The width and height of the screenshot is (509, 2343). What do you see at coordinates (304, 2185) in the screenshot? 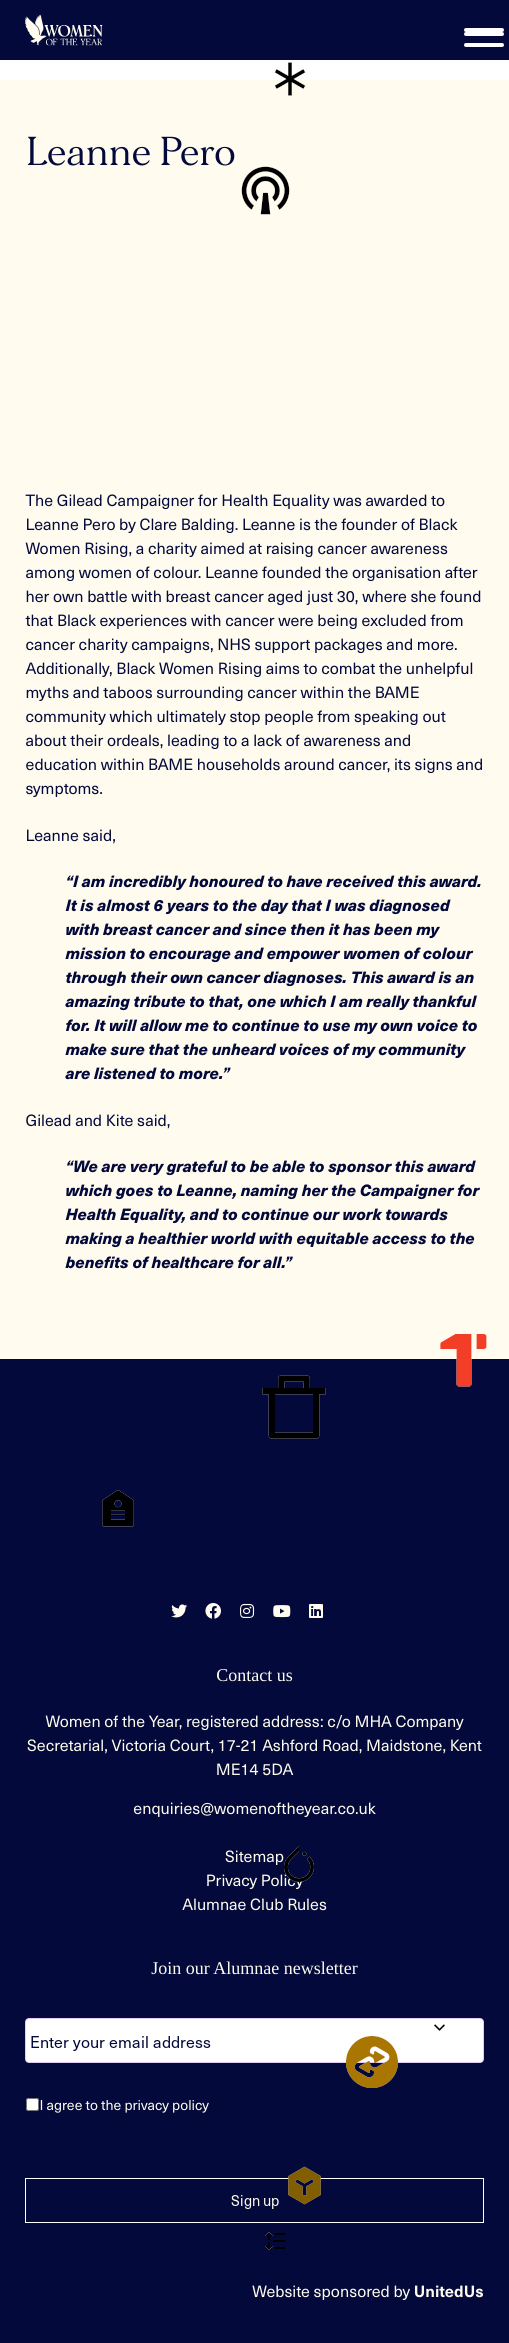
I see `Unity game engine logo` at bounding box center [304, 2185].